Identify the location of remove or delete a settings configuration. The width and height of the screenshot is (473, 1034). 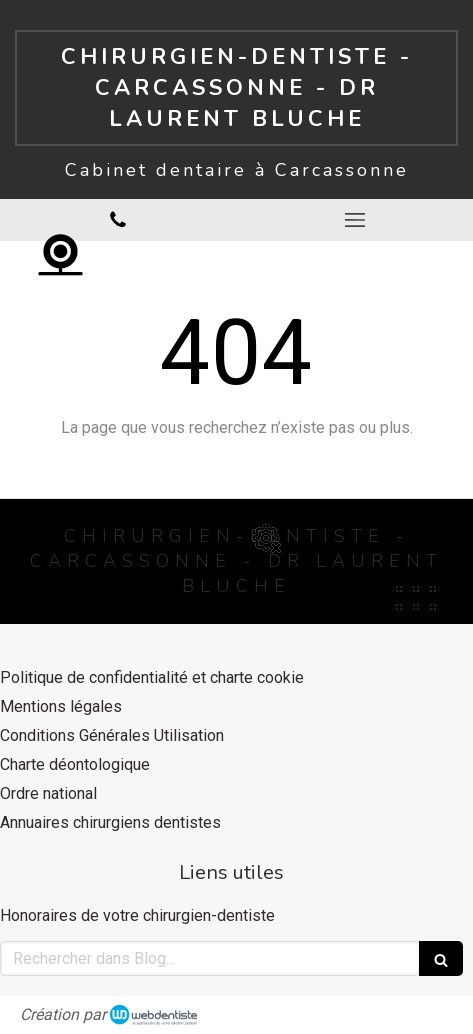
(266, 538).